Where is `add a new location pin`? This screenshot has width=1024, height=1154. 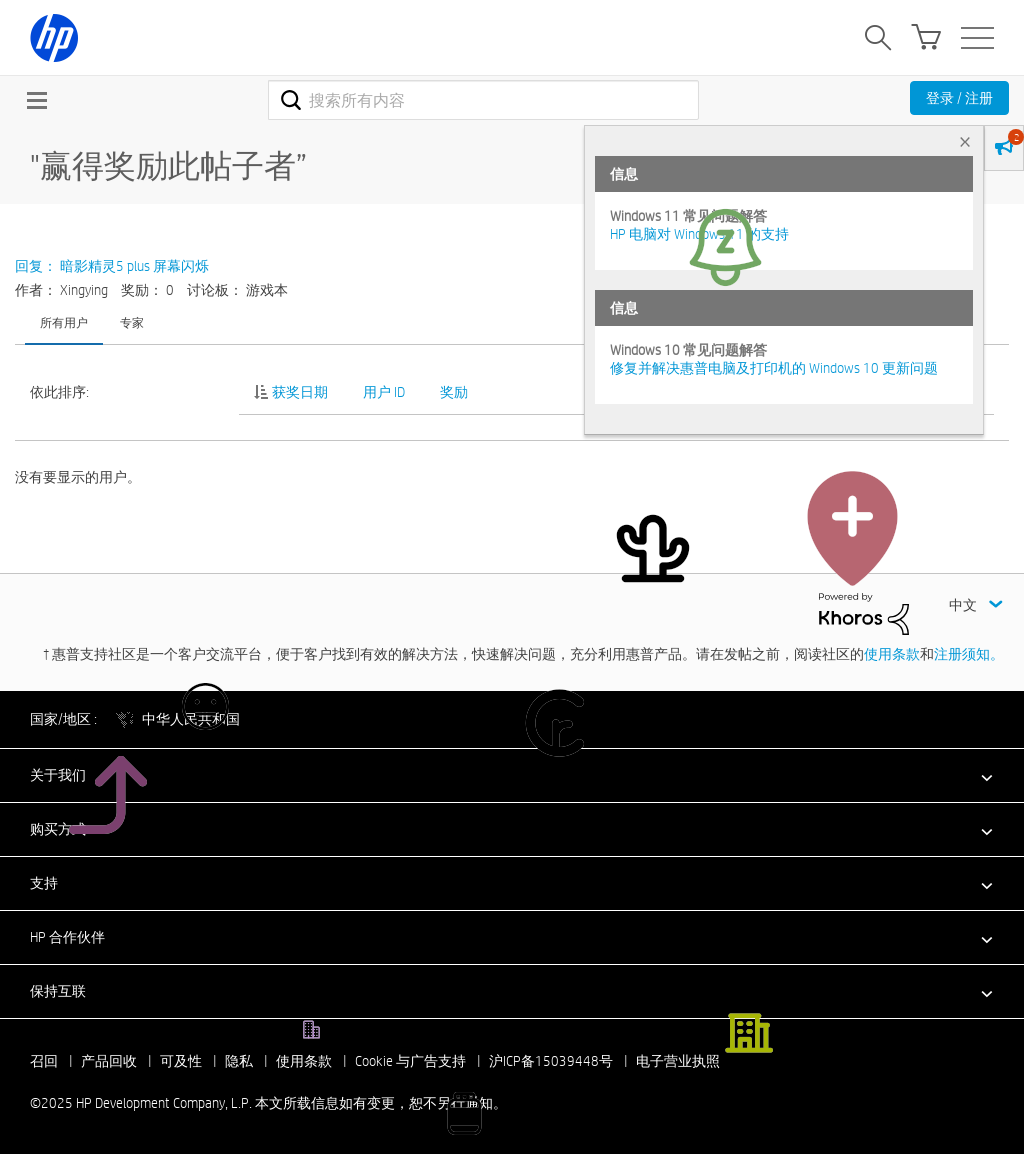
add a new location pin is located at coordinates (852, 528).